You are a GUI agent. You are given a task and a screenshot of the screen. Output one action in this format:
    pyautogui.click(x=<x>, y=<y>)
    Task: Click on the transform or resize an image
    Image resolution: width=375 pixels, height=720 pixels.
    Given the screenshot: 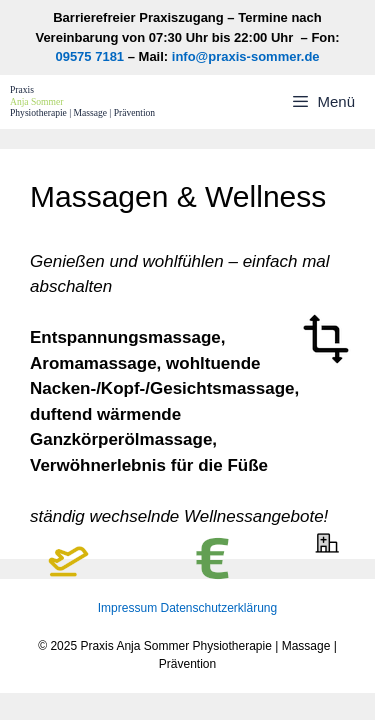 What is the action you would take?
    pyautogui.click(x=326, y=339)
    